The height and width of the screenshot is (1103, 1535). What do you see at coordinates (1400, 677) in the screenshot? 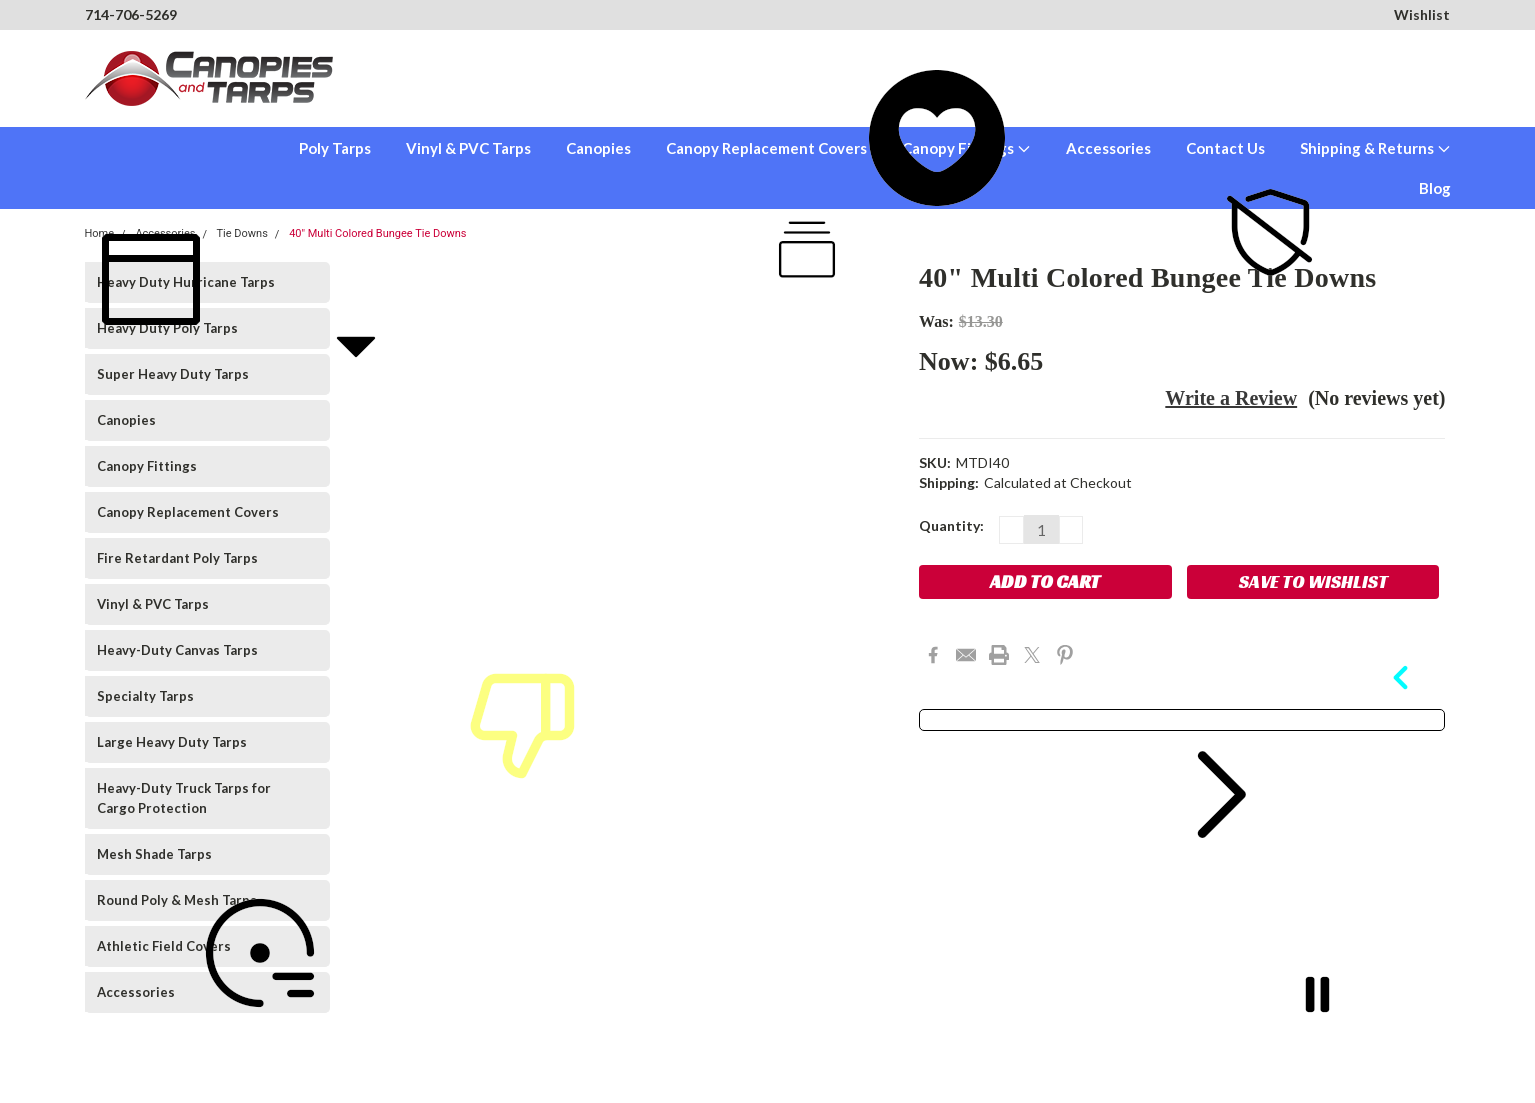
I see `go back to the previous screen` at bounding box center [1400, 677].